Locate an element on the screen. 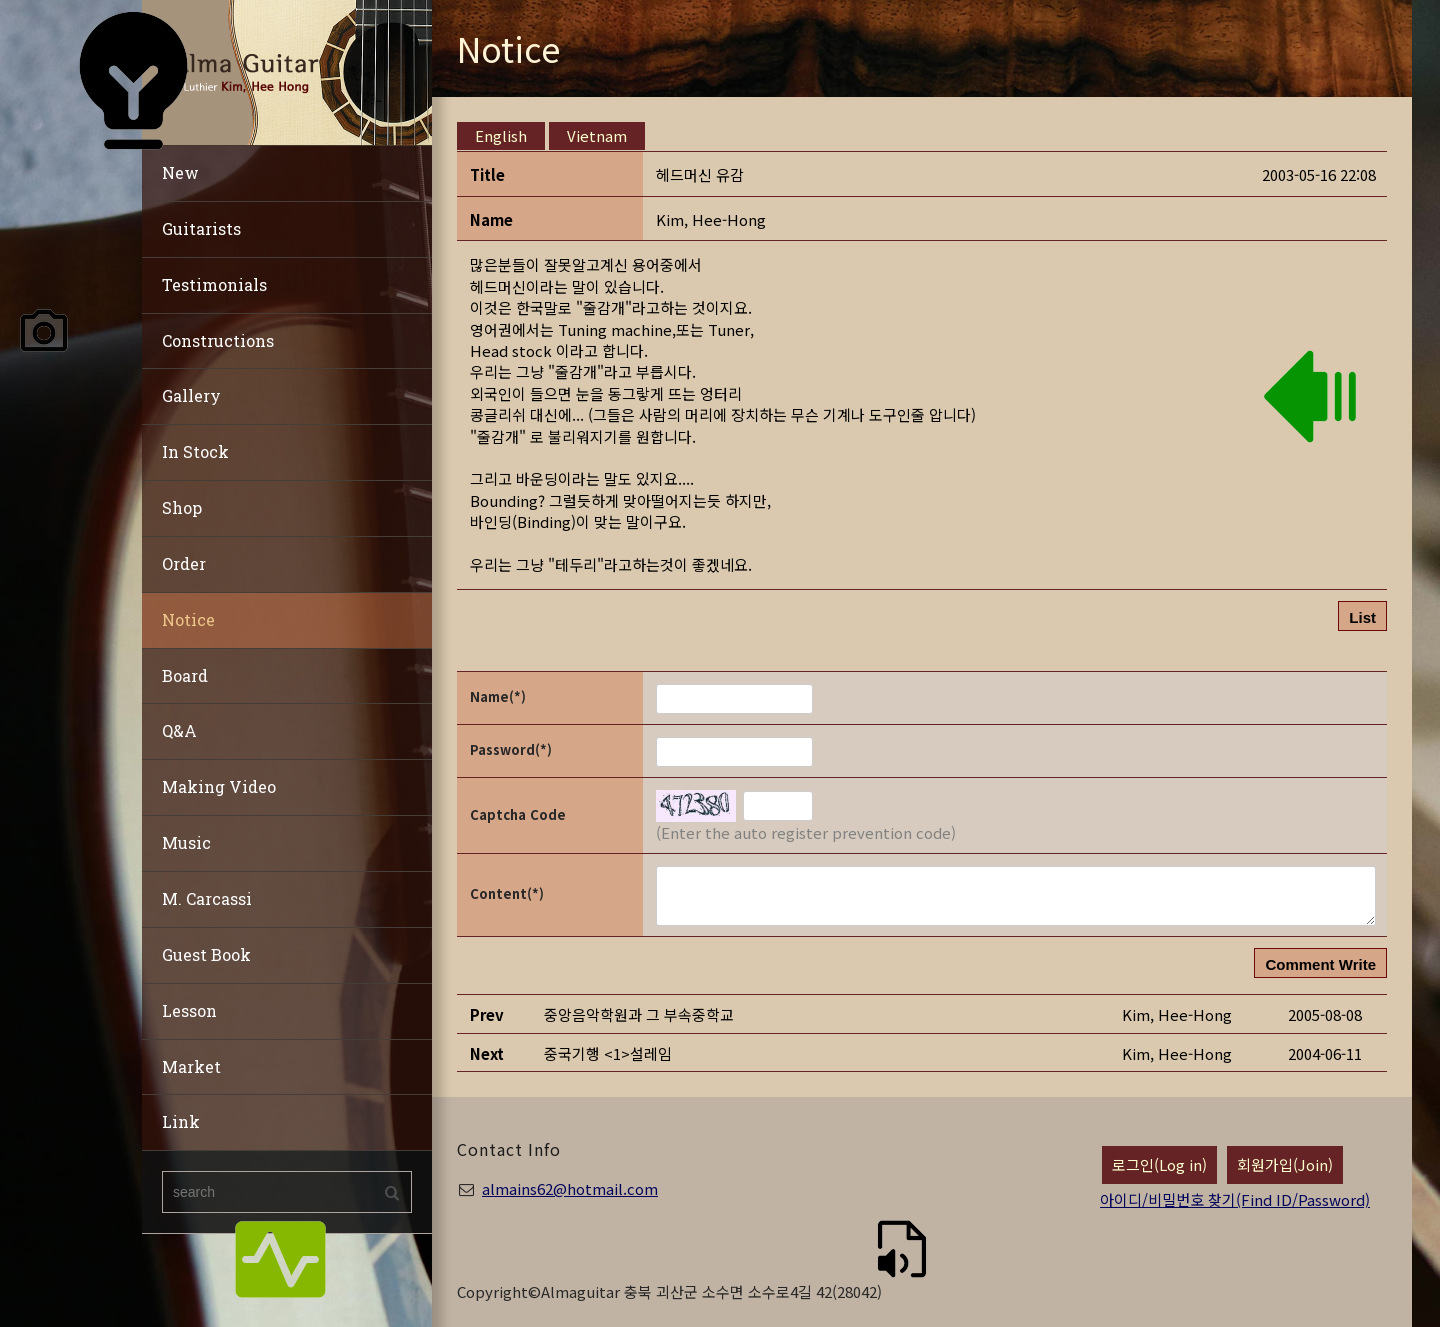 The image size is (1440, 1327). tap to take a photo is located at coordinates (44, 333).